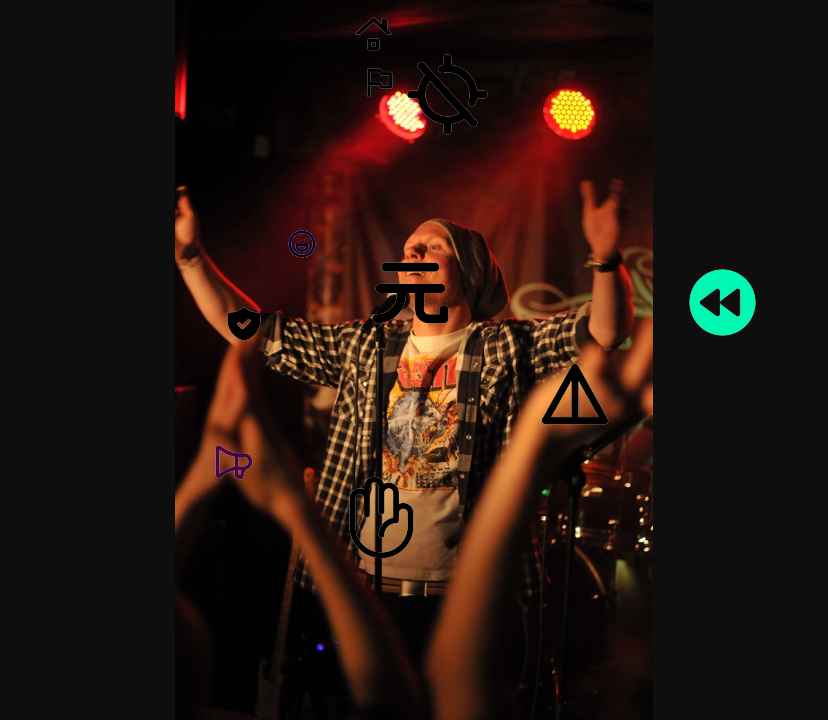 Image resolution: width=828 pixels, height=720 pixels. Describe the element at coordinates (373, 34) in the screenshot. I see `access home or housing settings` at that location.